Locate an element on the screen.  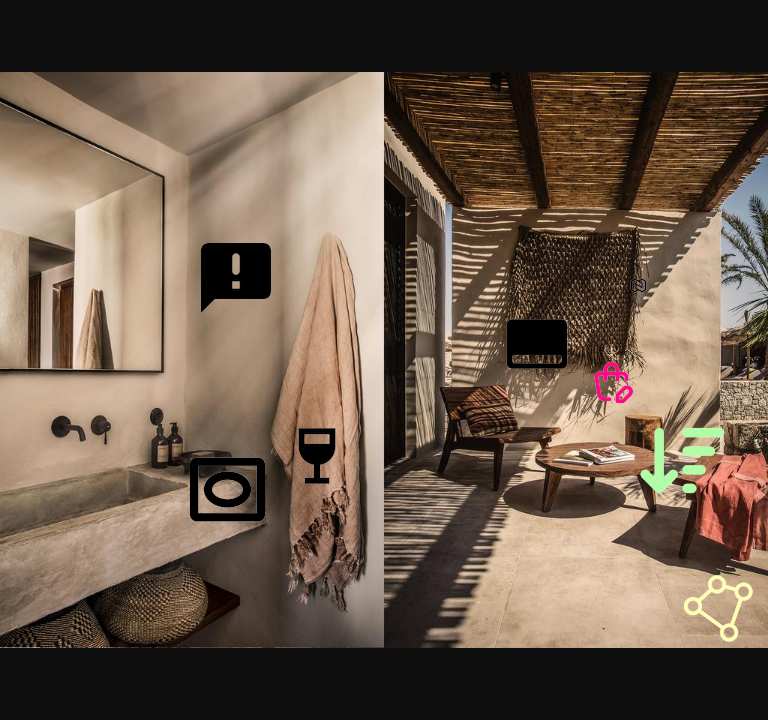
apply vignette effect to photo is located at coordinates (227, 489).